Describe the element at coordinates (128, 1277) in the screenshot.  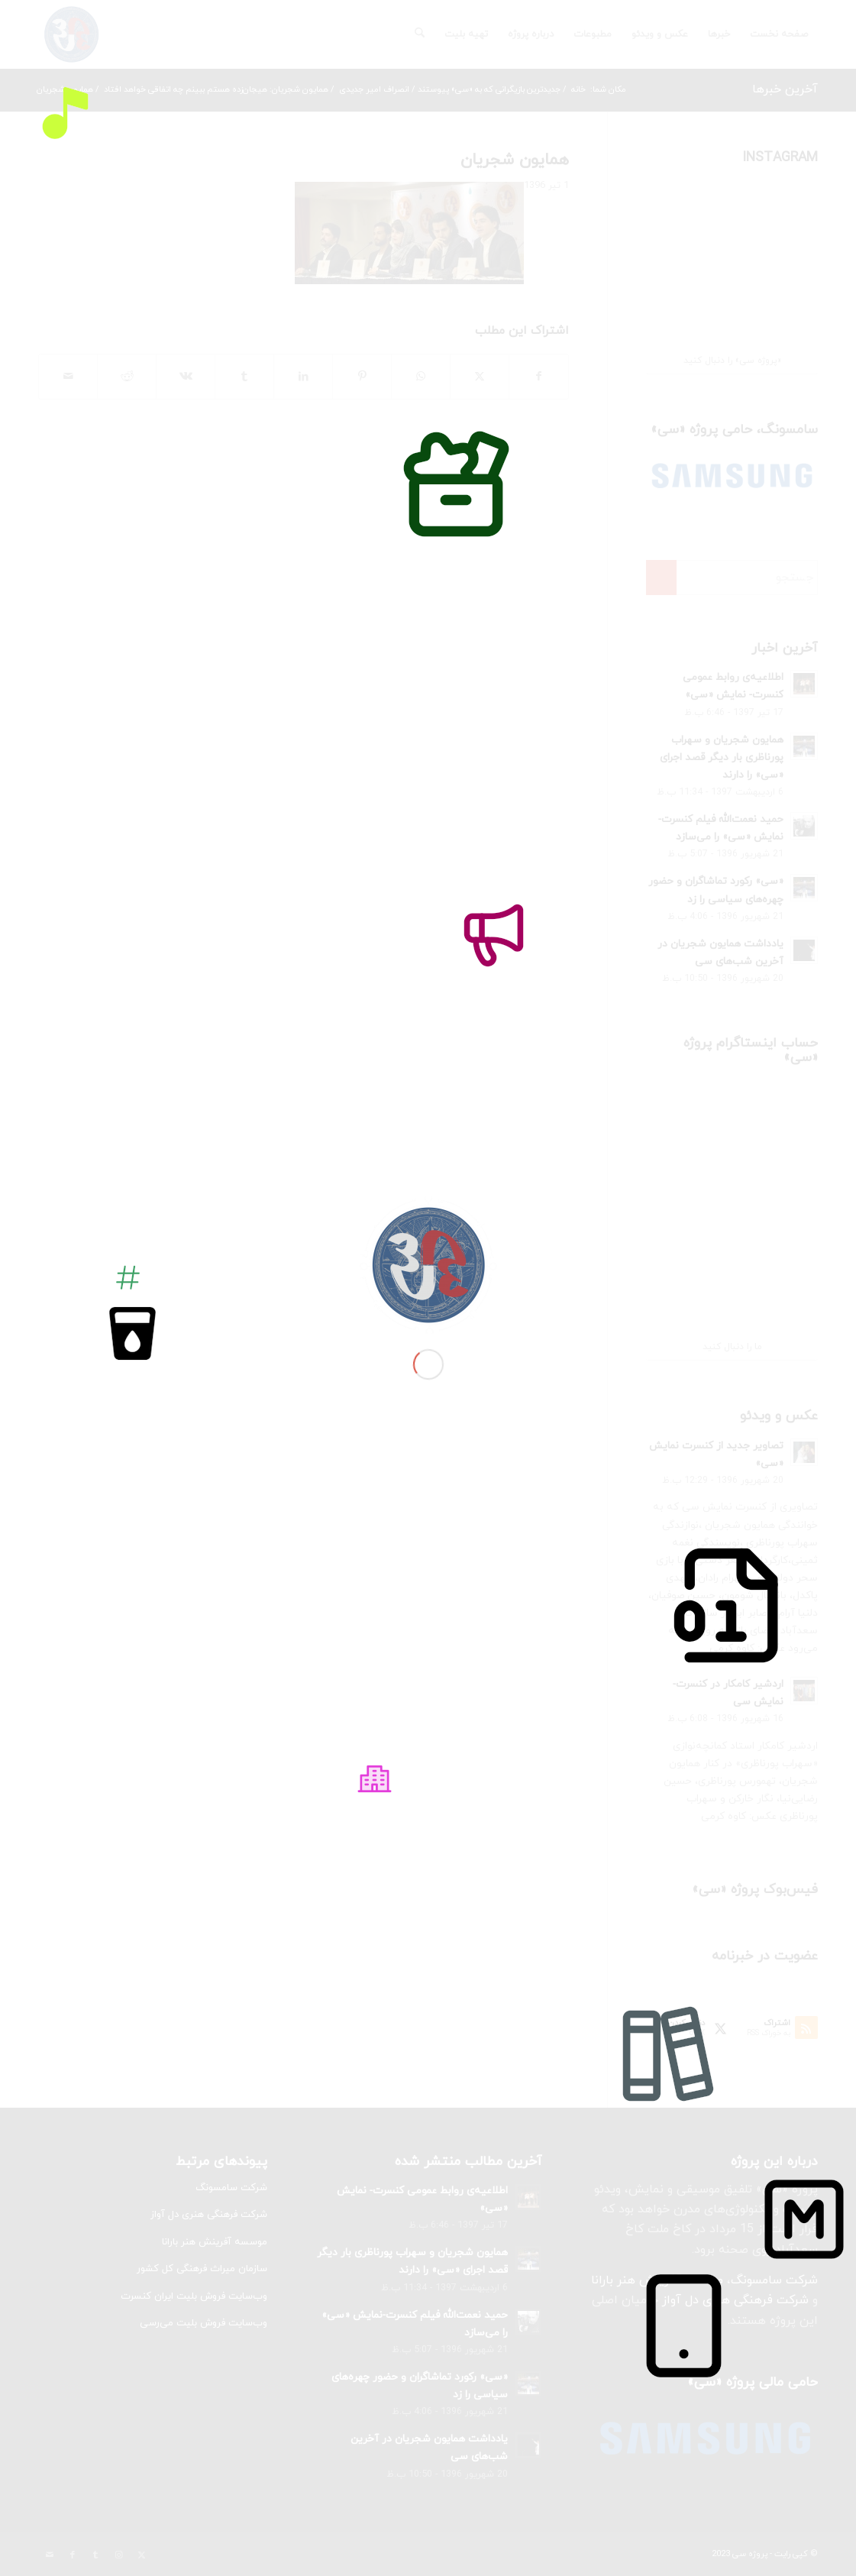
I see `view or browse hashtags` at that location.